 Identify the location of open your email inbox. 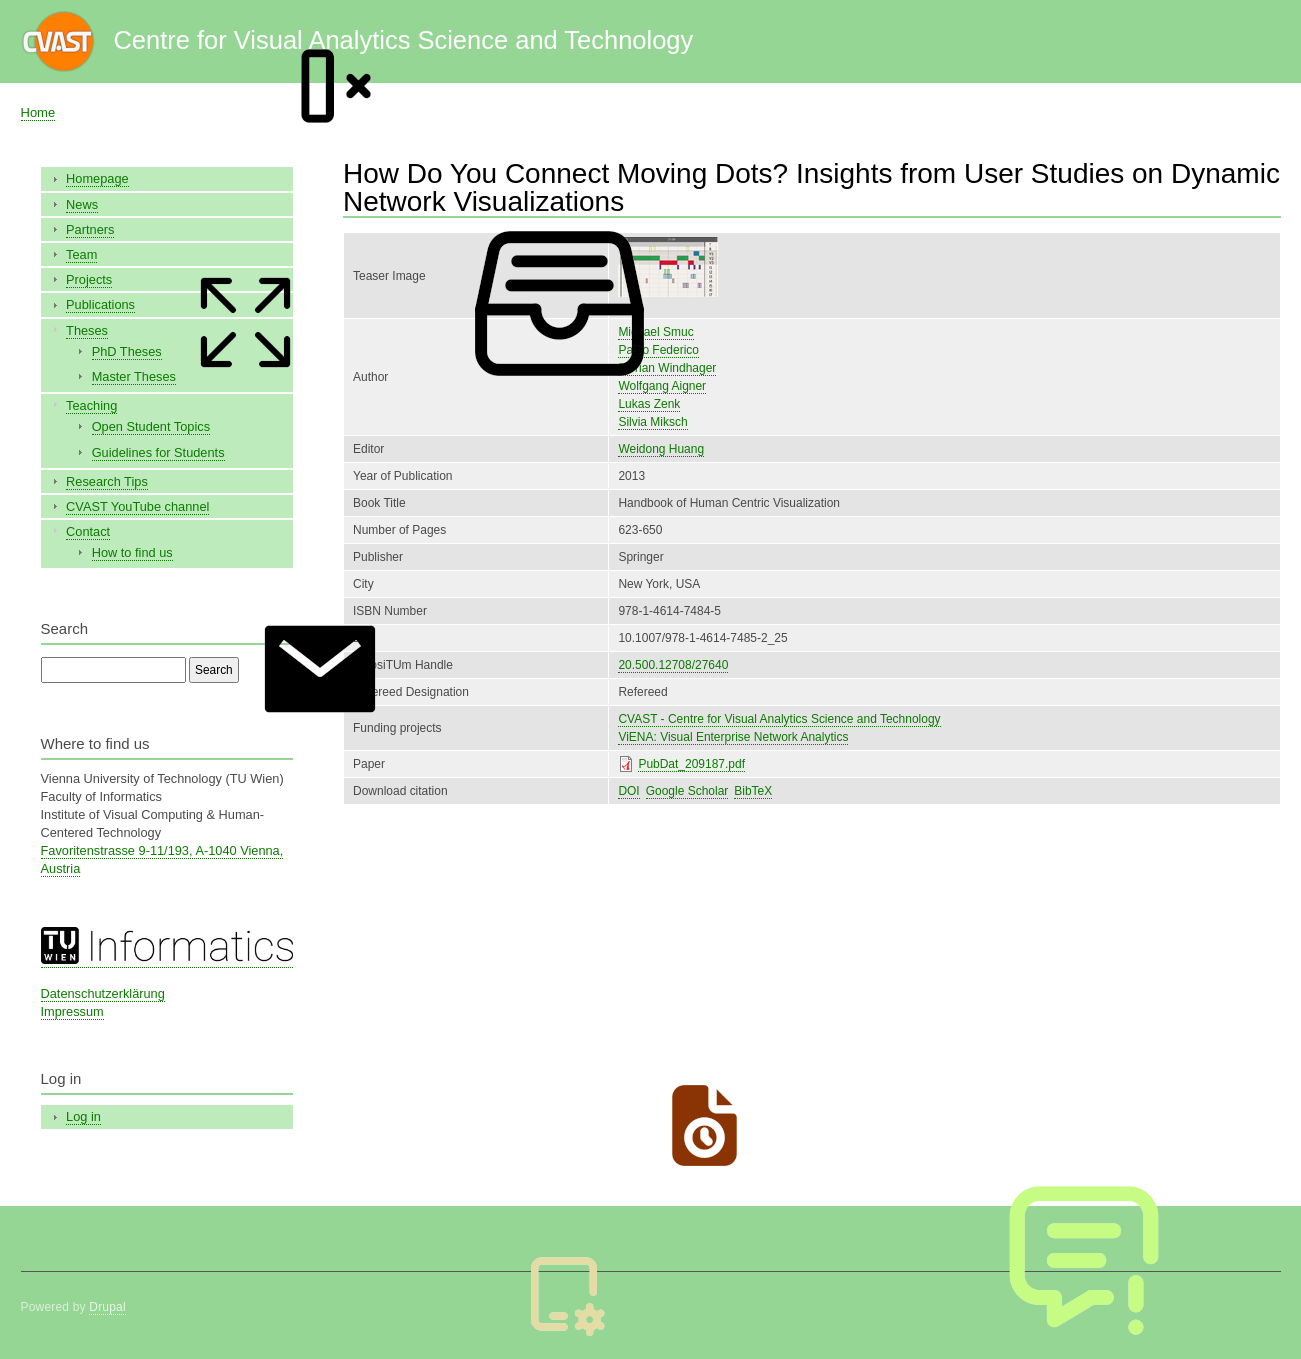
(320, 669).